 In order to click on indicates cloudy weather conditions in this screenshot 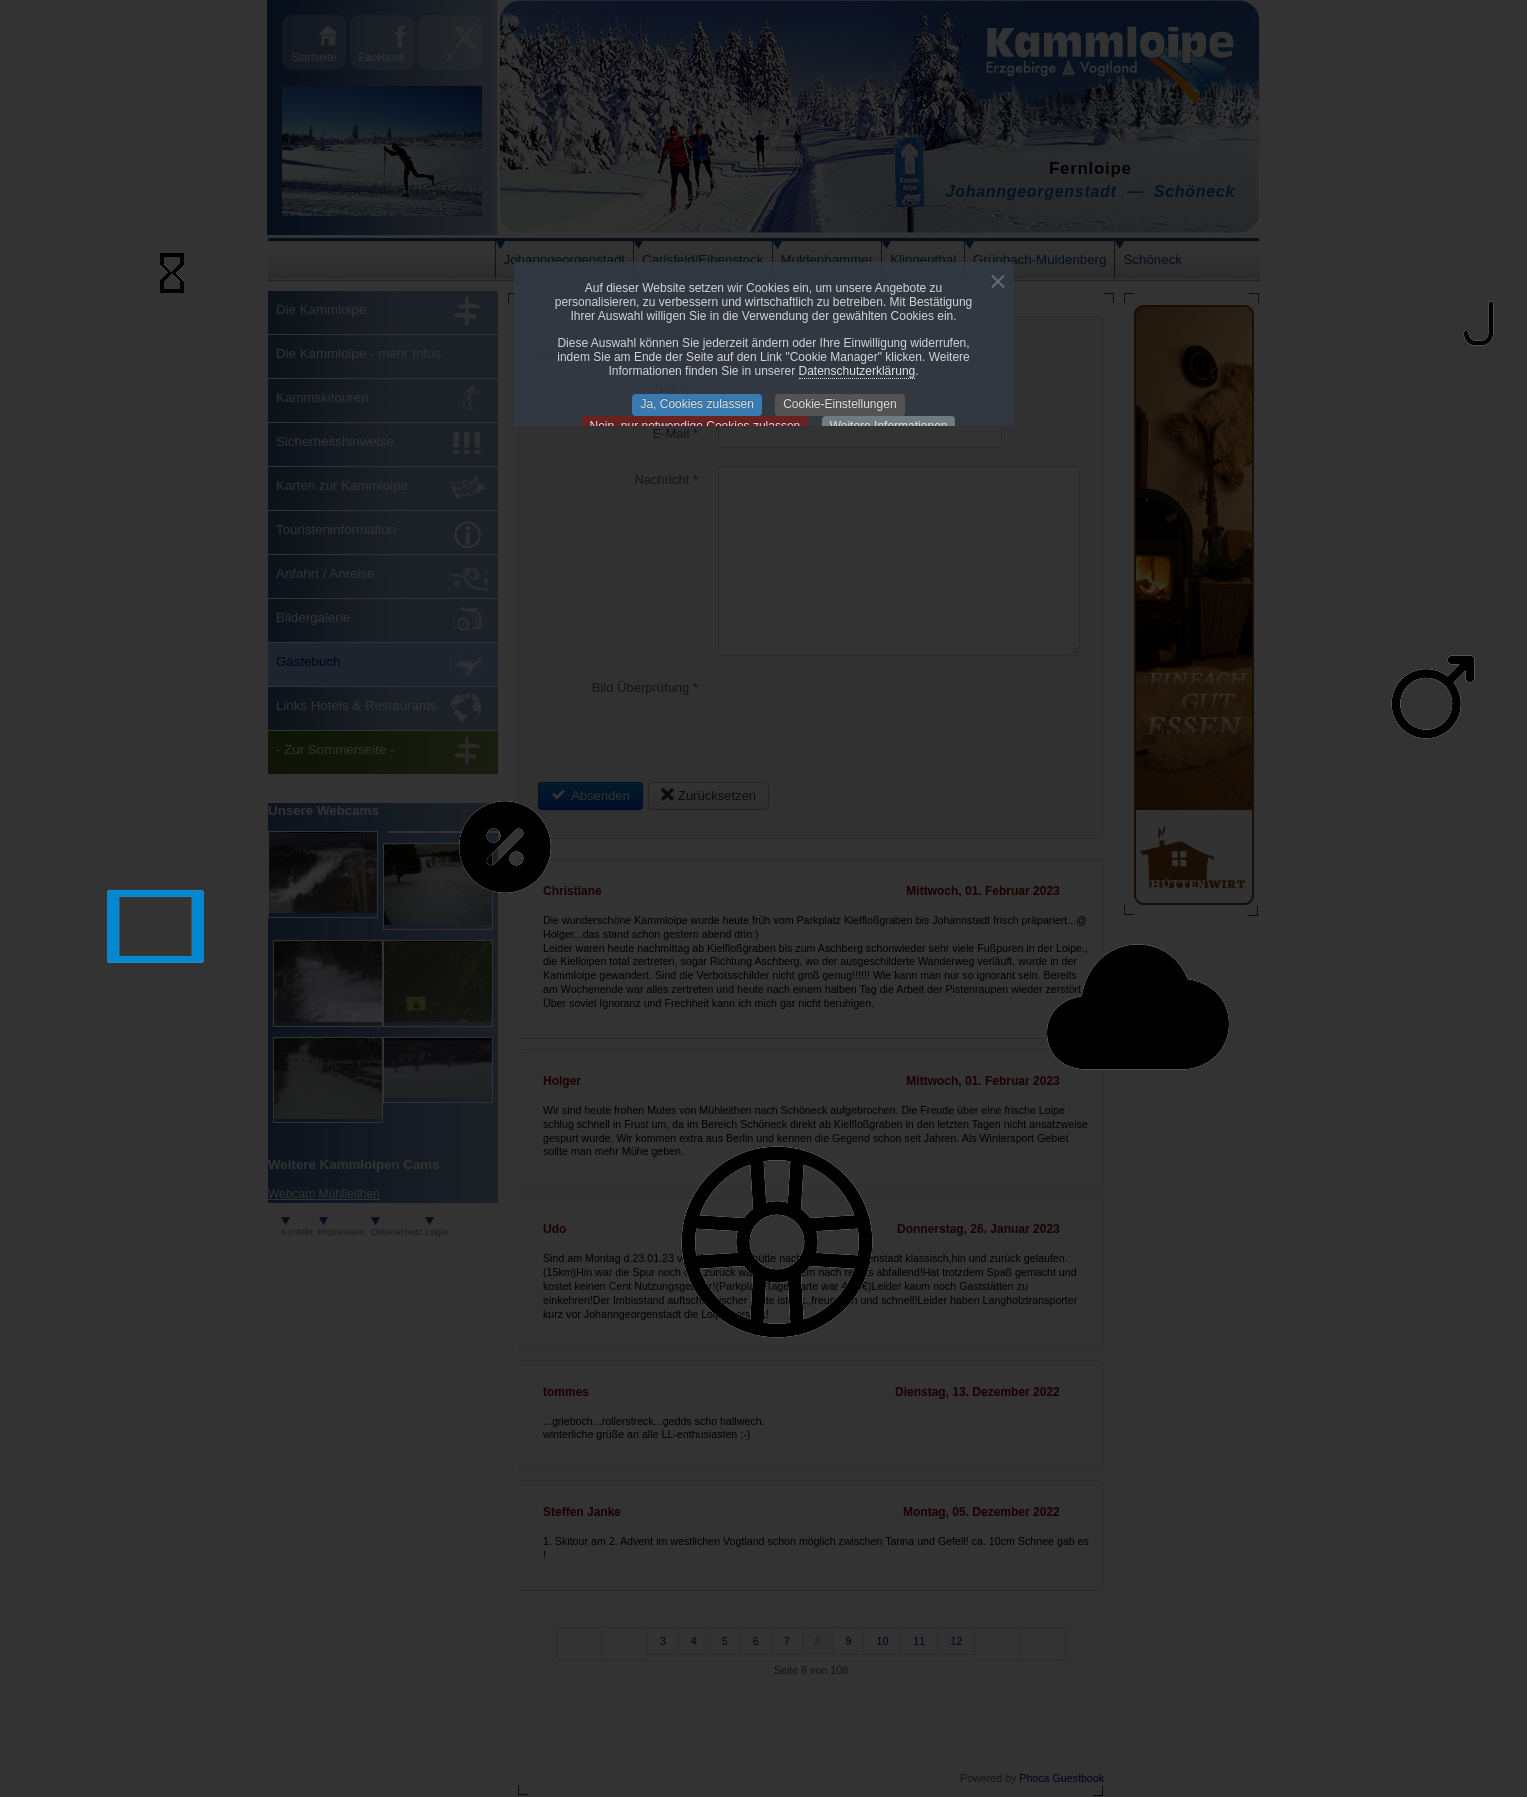, I will do `click(1138, 1007)`.